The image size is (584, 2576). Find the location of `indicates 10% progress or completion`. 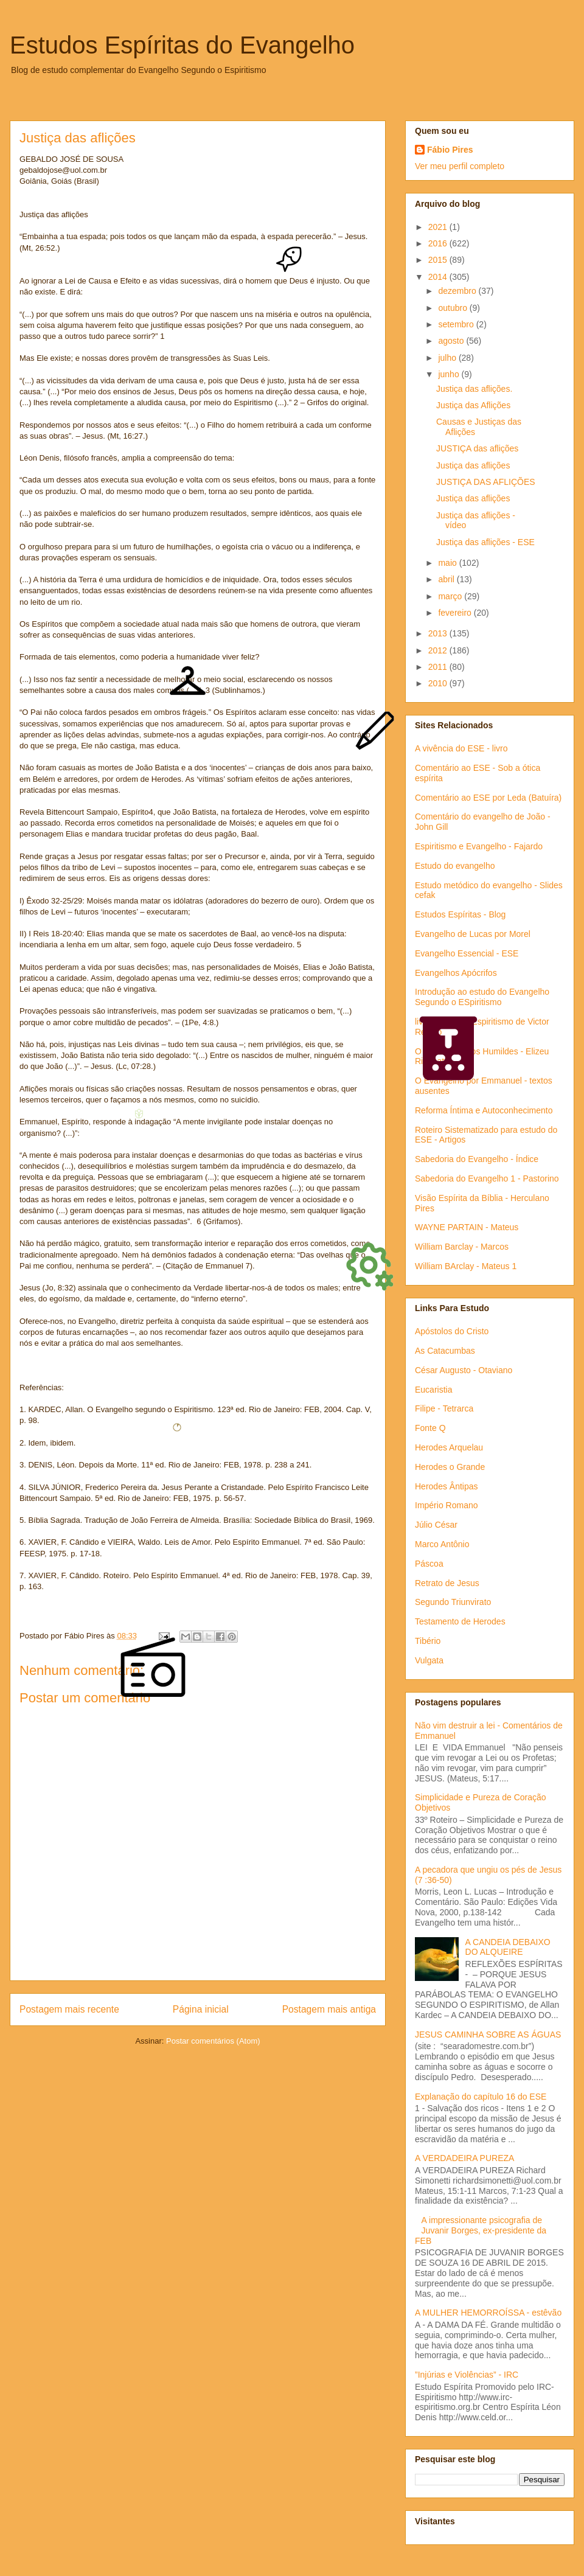

indicates 10% progress or completion is located at coordinates (177, 1427).